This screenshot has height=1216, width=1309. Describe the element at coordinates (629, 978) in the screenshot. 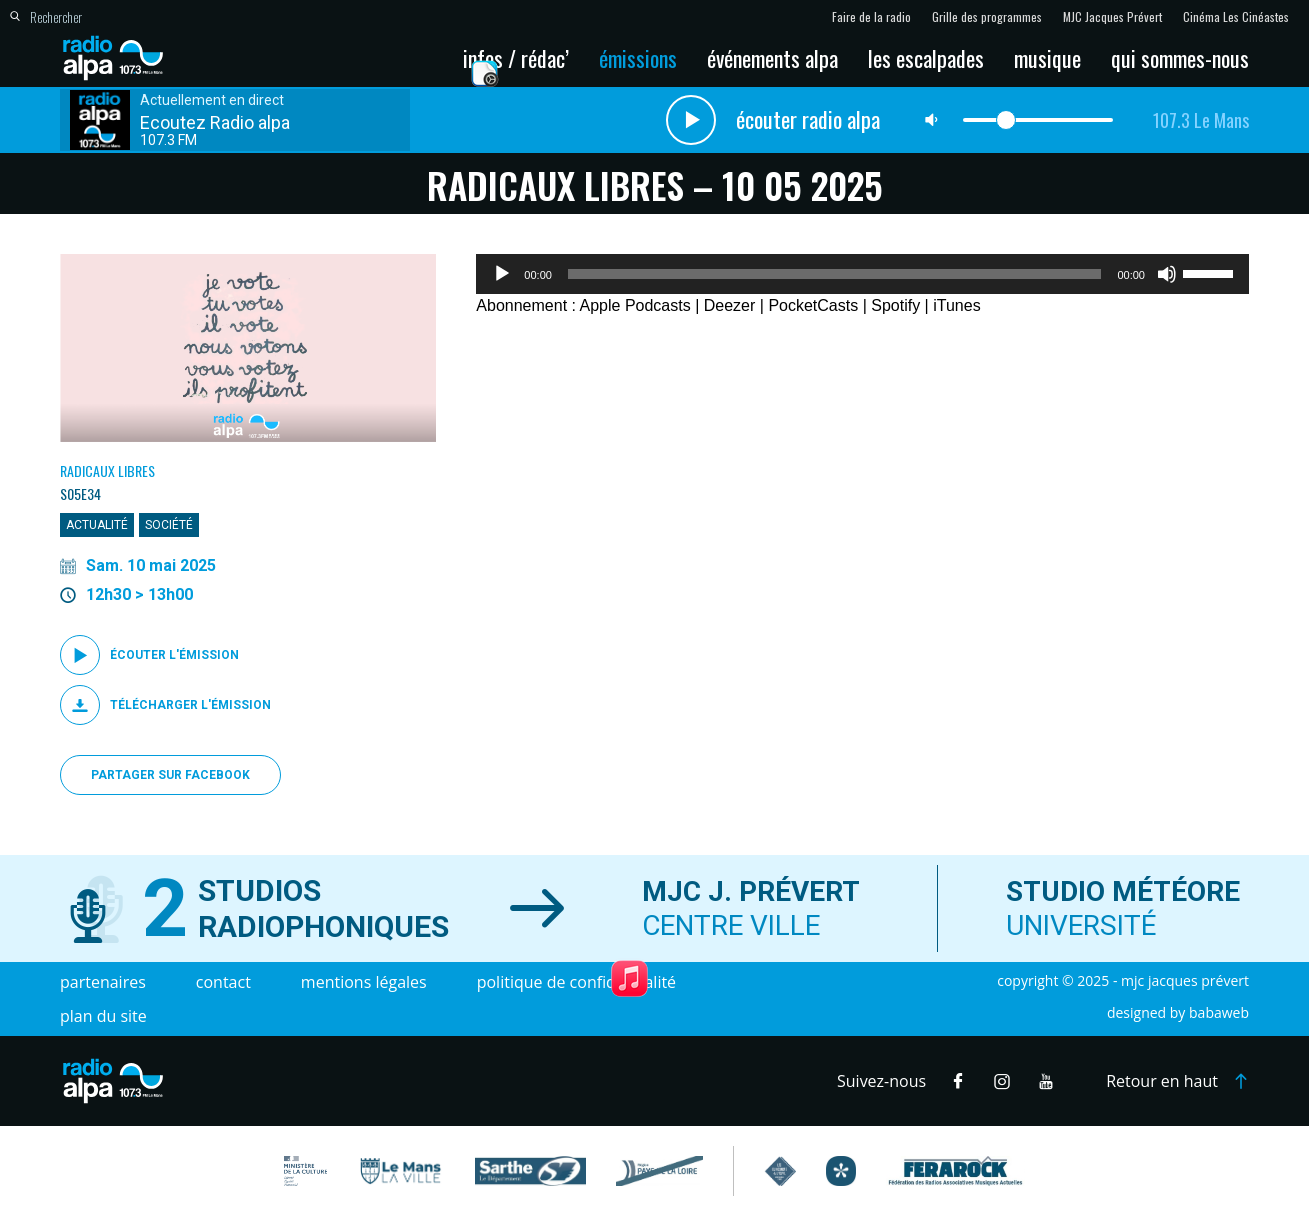

I see `open Apple Music app` at that location.